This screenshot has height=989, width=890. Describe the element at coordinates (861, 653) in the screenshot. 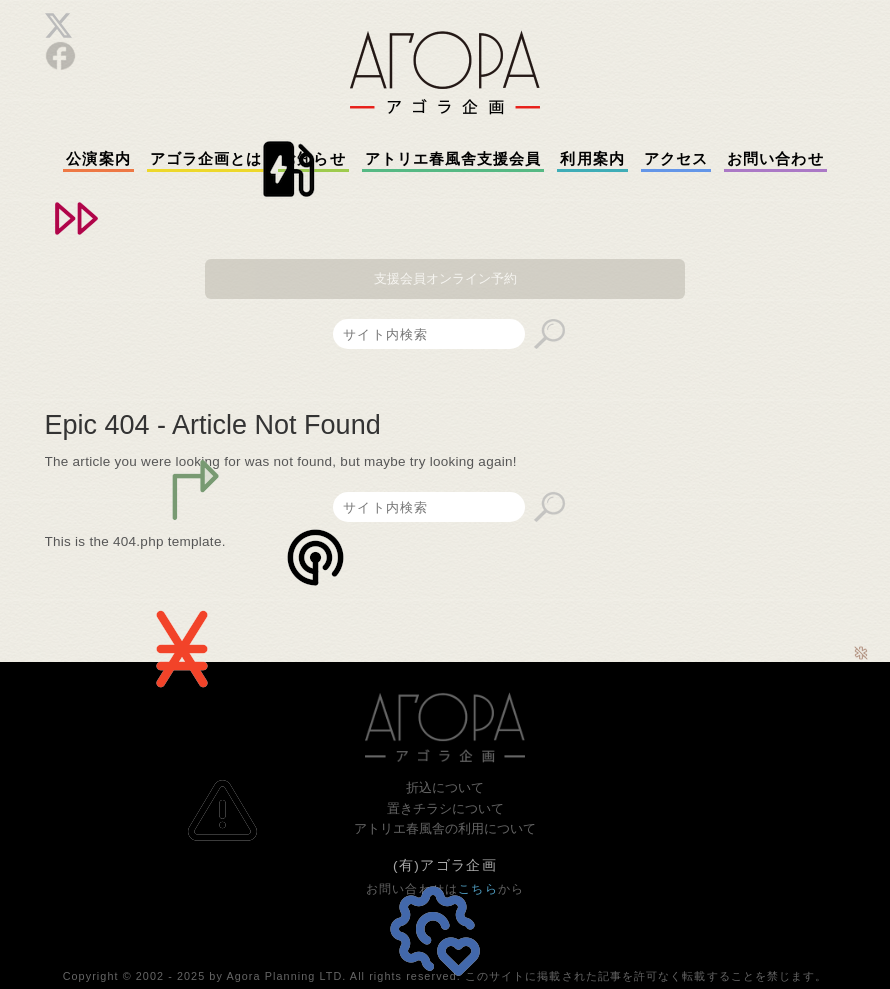

I see `medical services unavailable` at that location.